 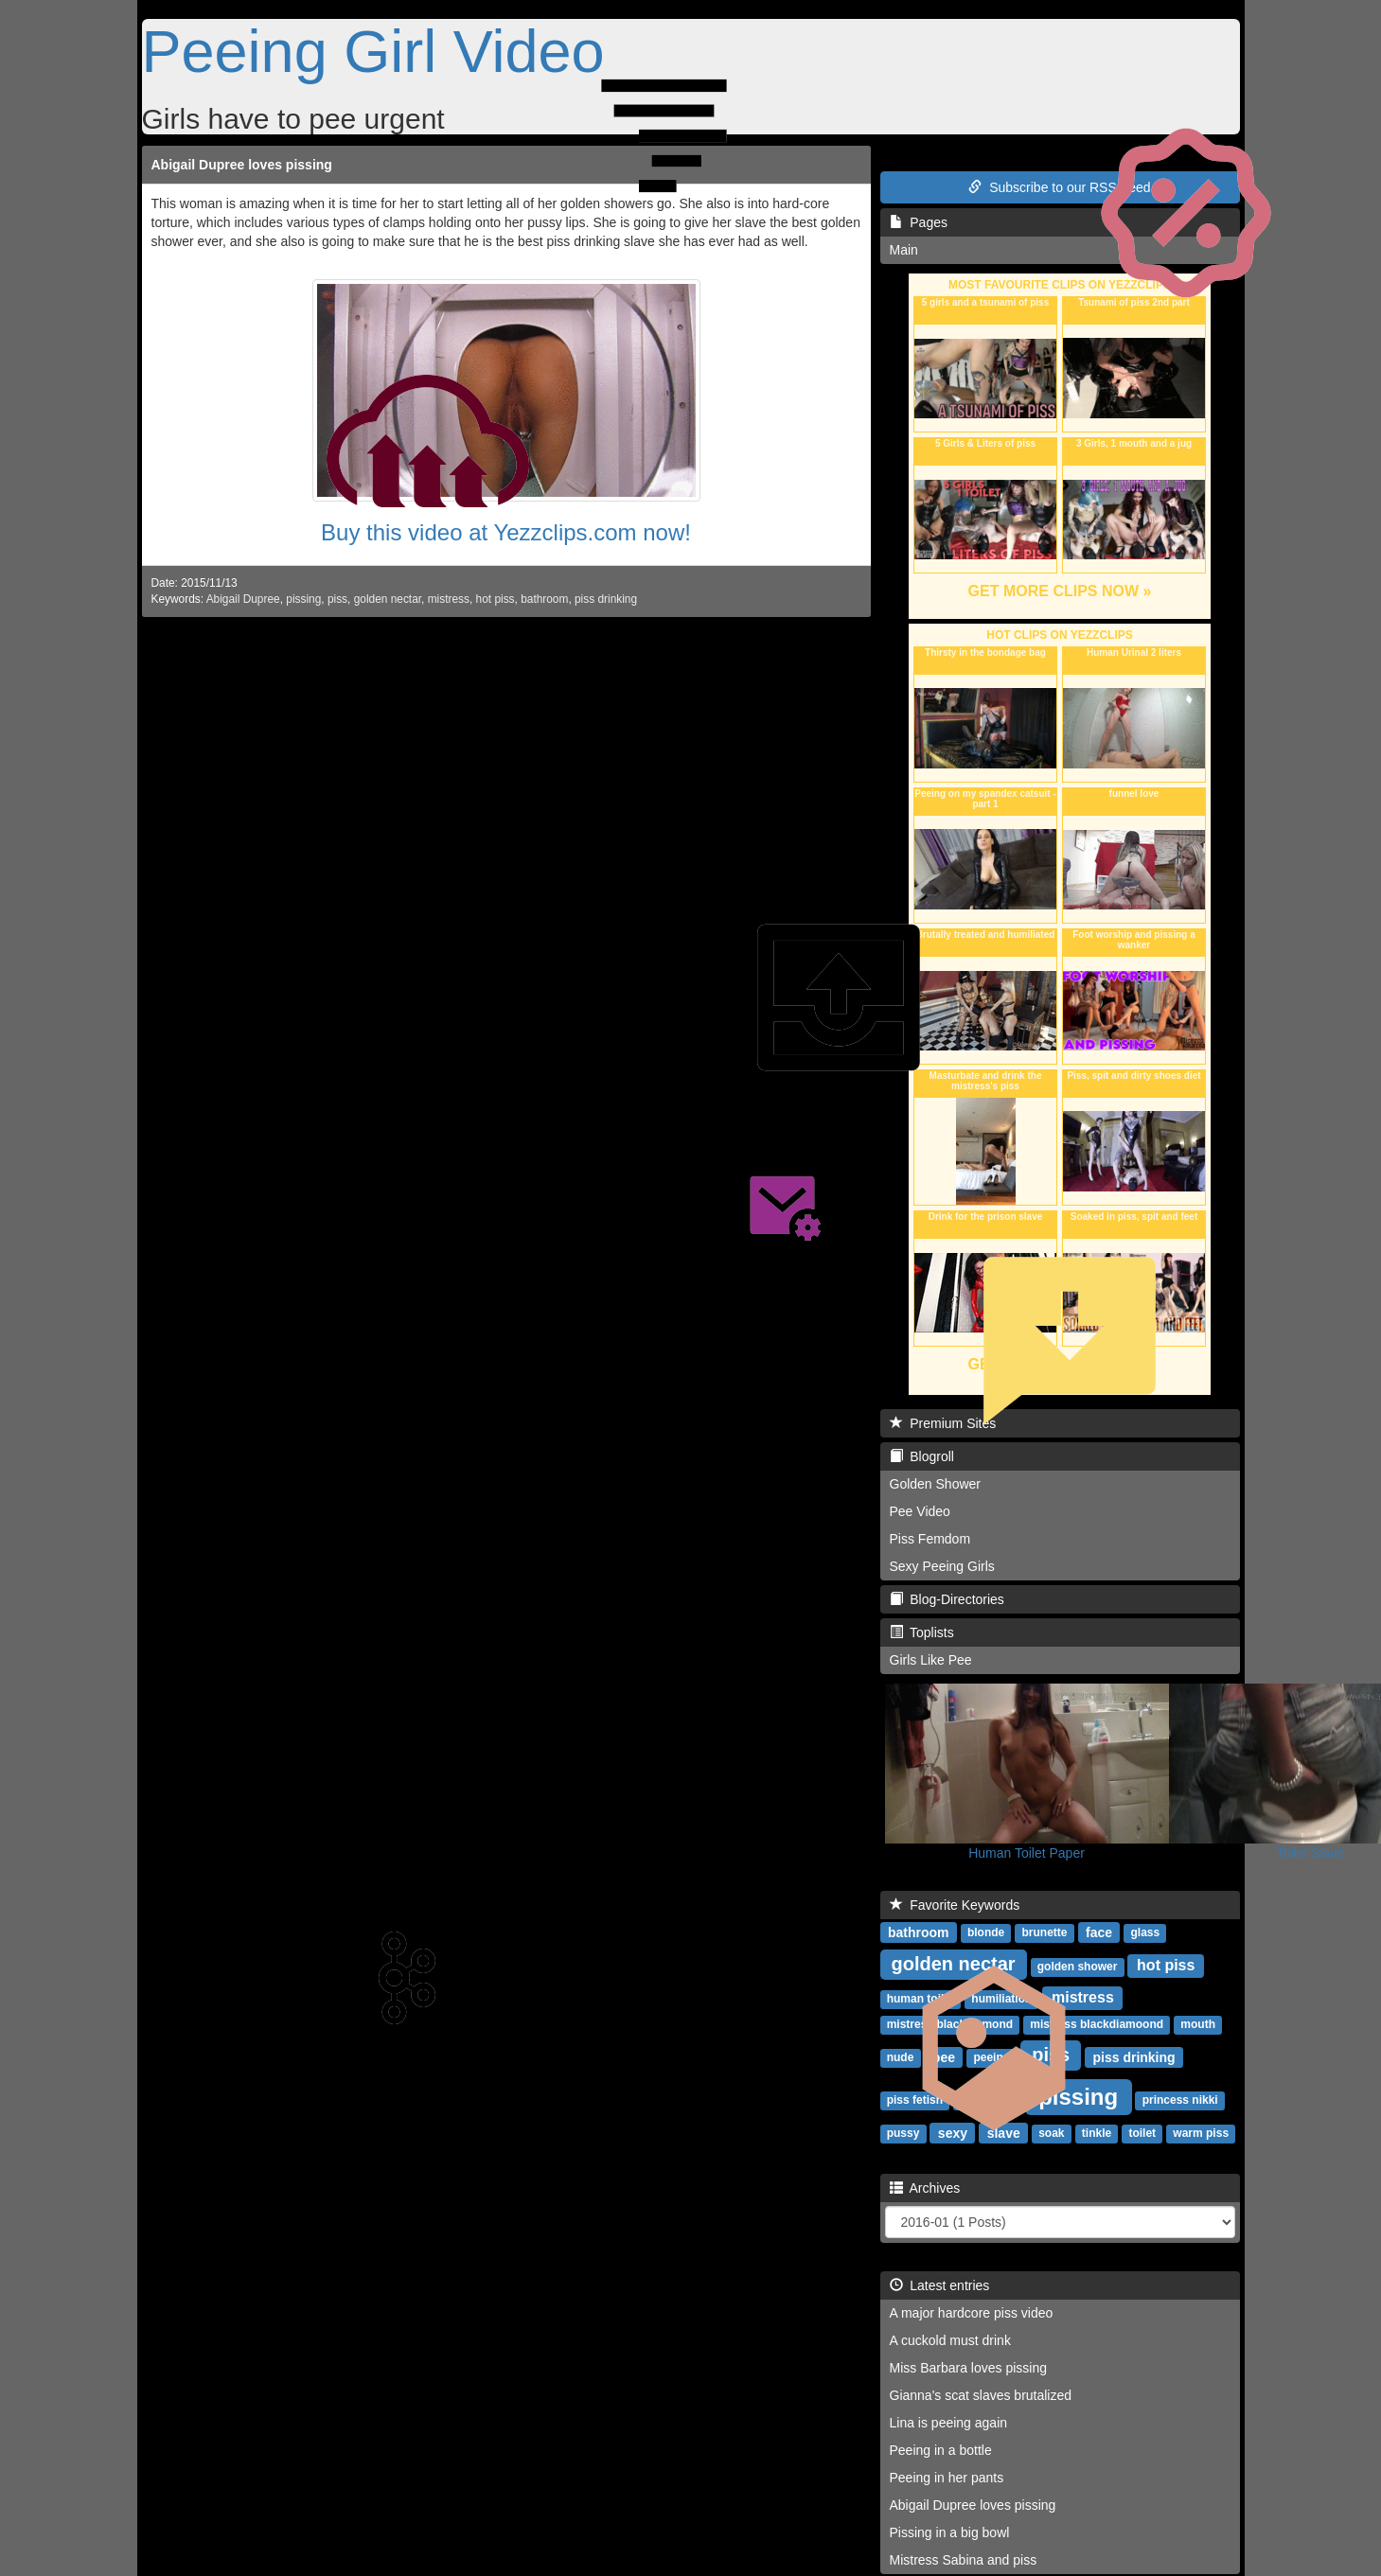 I want to click on cloudinary logo - cloud-based media management platform, so click(x=428, y=441).